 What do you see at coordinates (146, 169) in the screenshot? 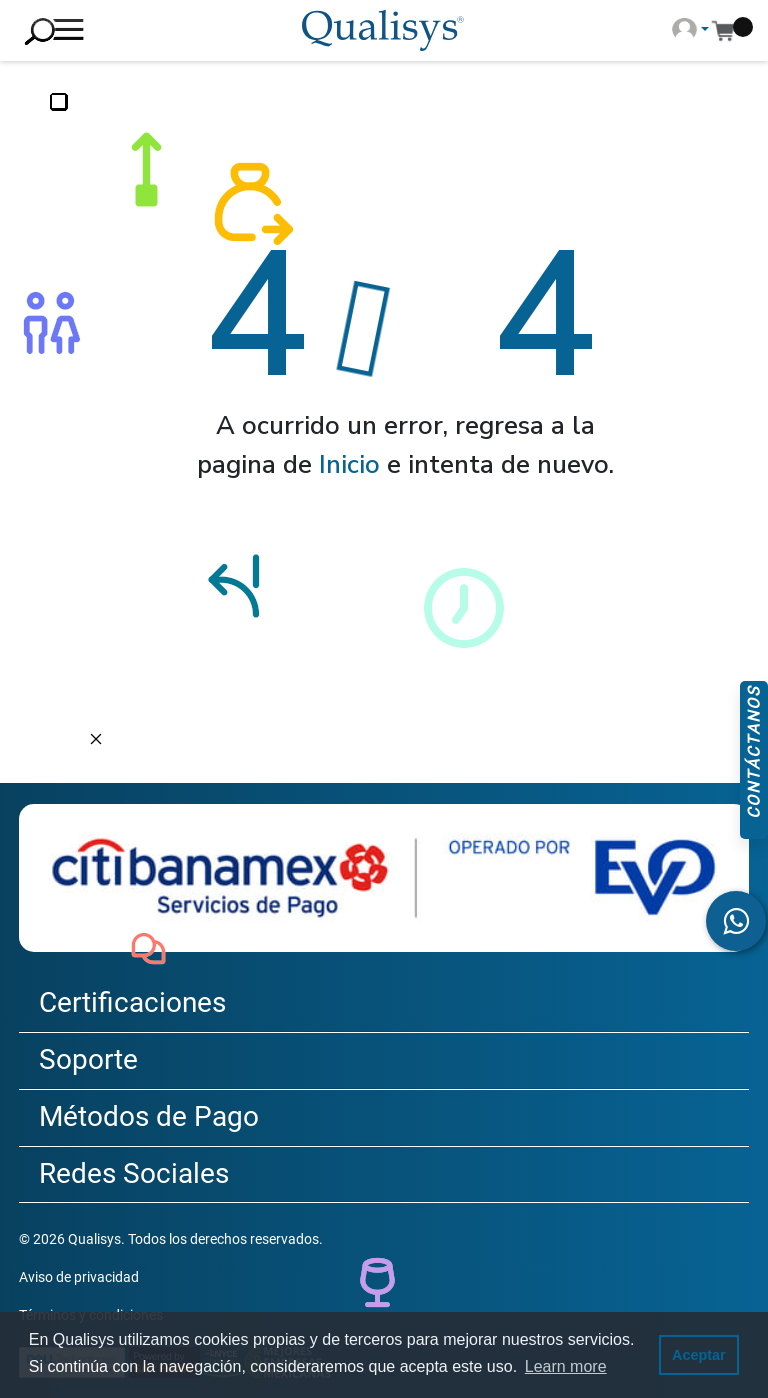
I see `upload a file or content` at bounding box center [146, 169].